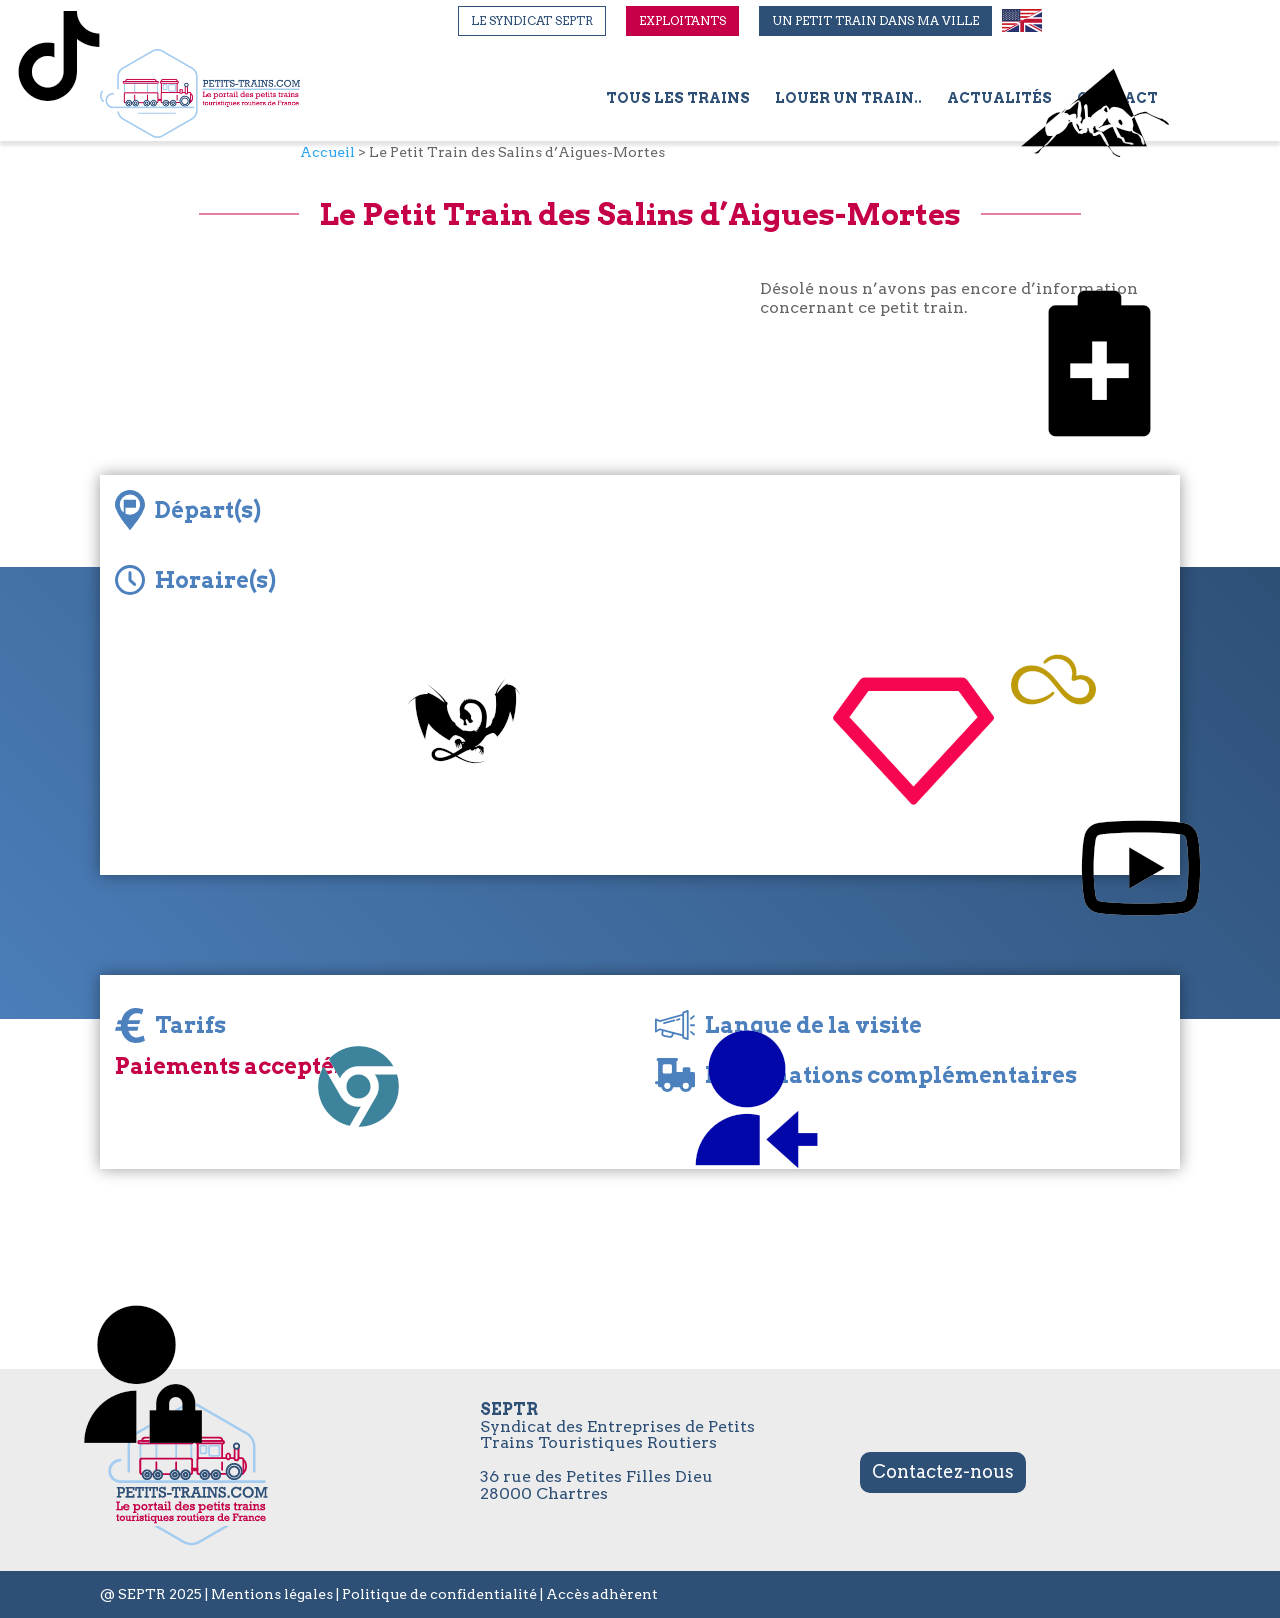 The height and width of the screenshot is (1618, 1280). What do you see at coordinates (358, 1086) in the screenshot?
I see `open Google Chrome browser` at bounding box center [358, 1086].